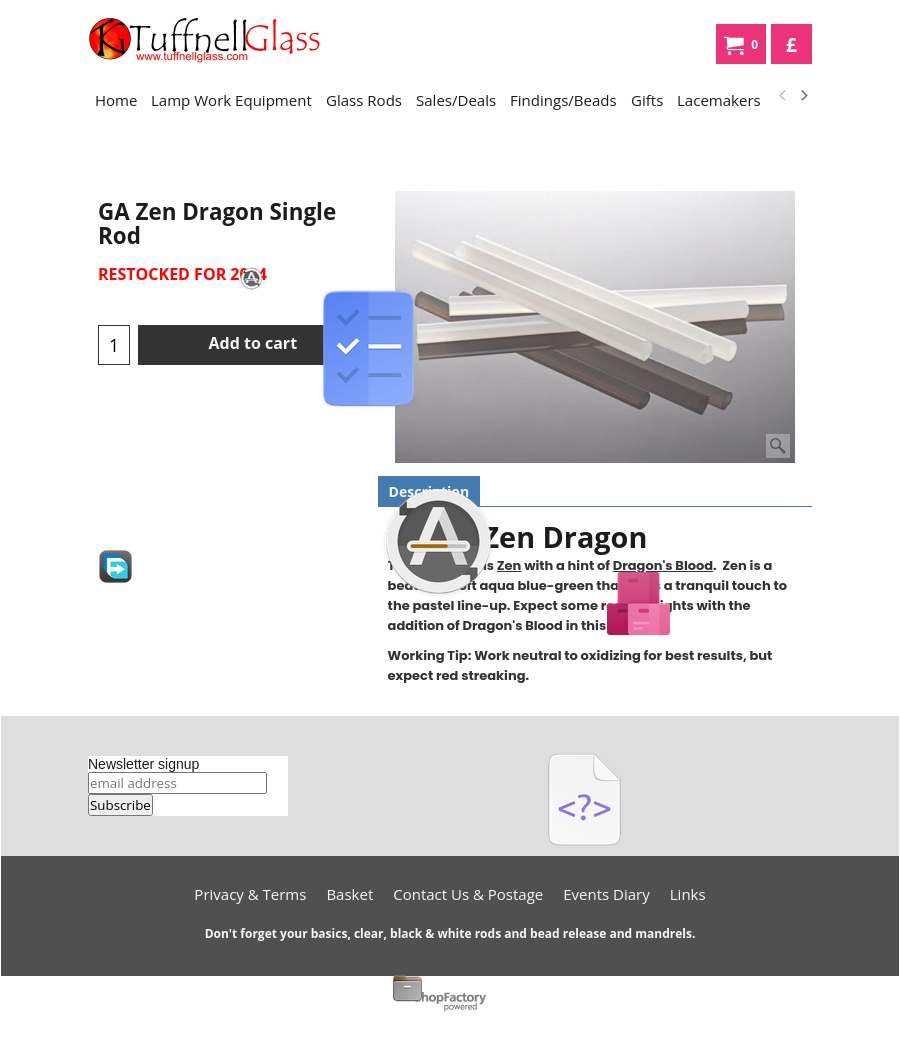 The width and height of the screenshot is (900, 1062). Describe the element at coordinates (438, 541) in the screenshot. I see `open the software updater application` at that location.